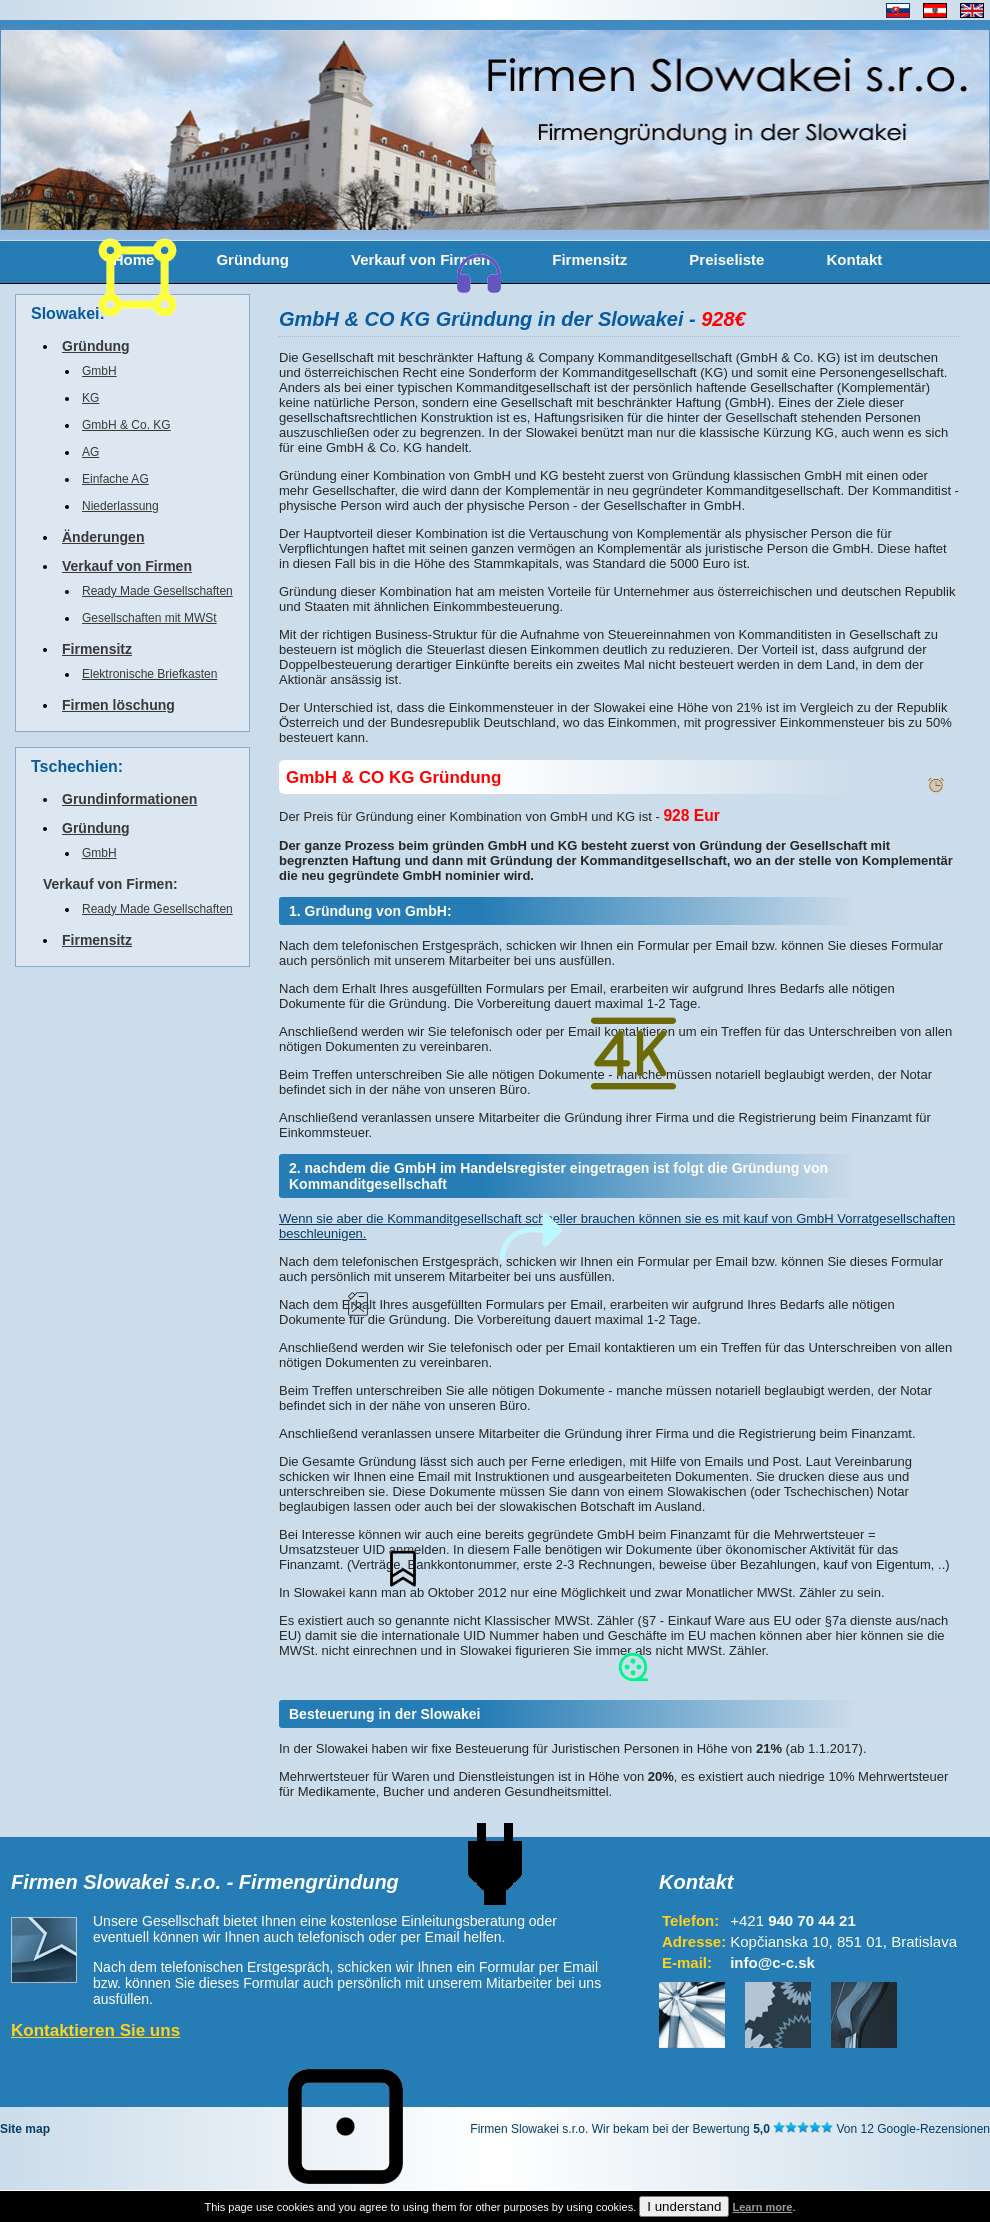 This screenshot has height=2222, width=990. Describe the element at coordinates (936, 785) in the screenshot. I see `set an alarm or timer` at that location.